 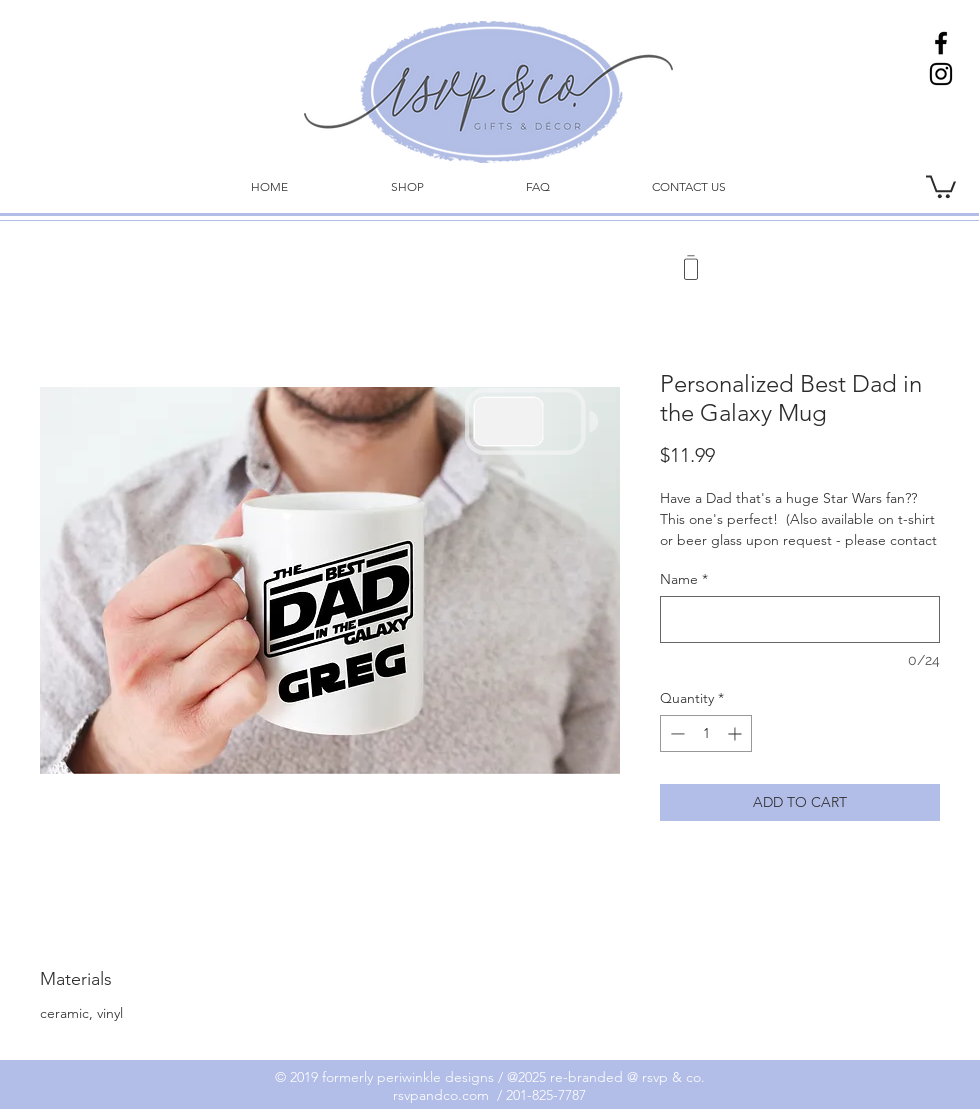 I want to click on indicates battery is completely drained, so click(x=691, y=268).